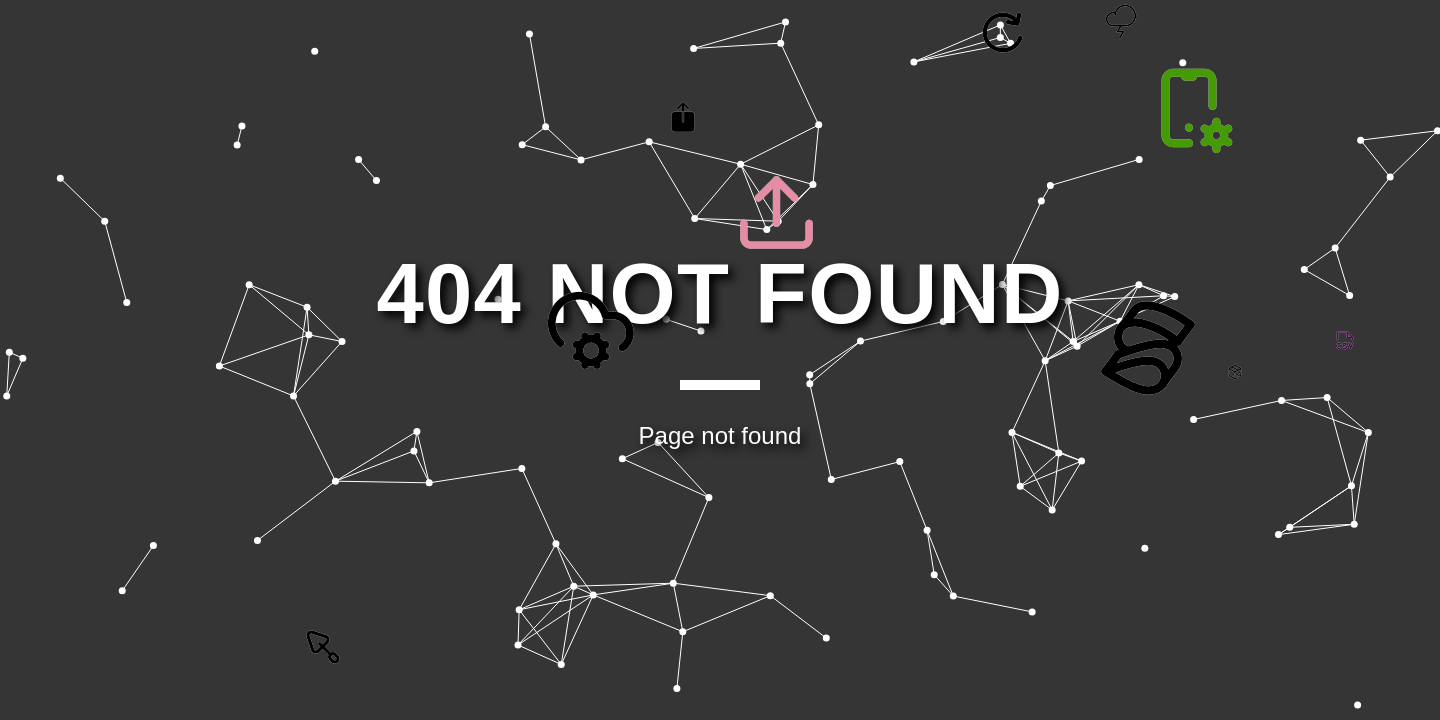  Describe the element at coordinates (1002, 32) in the screenshot. I see `refresh or reload the current page` at that location.